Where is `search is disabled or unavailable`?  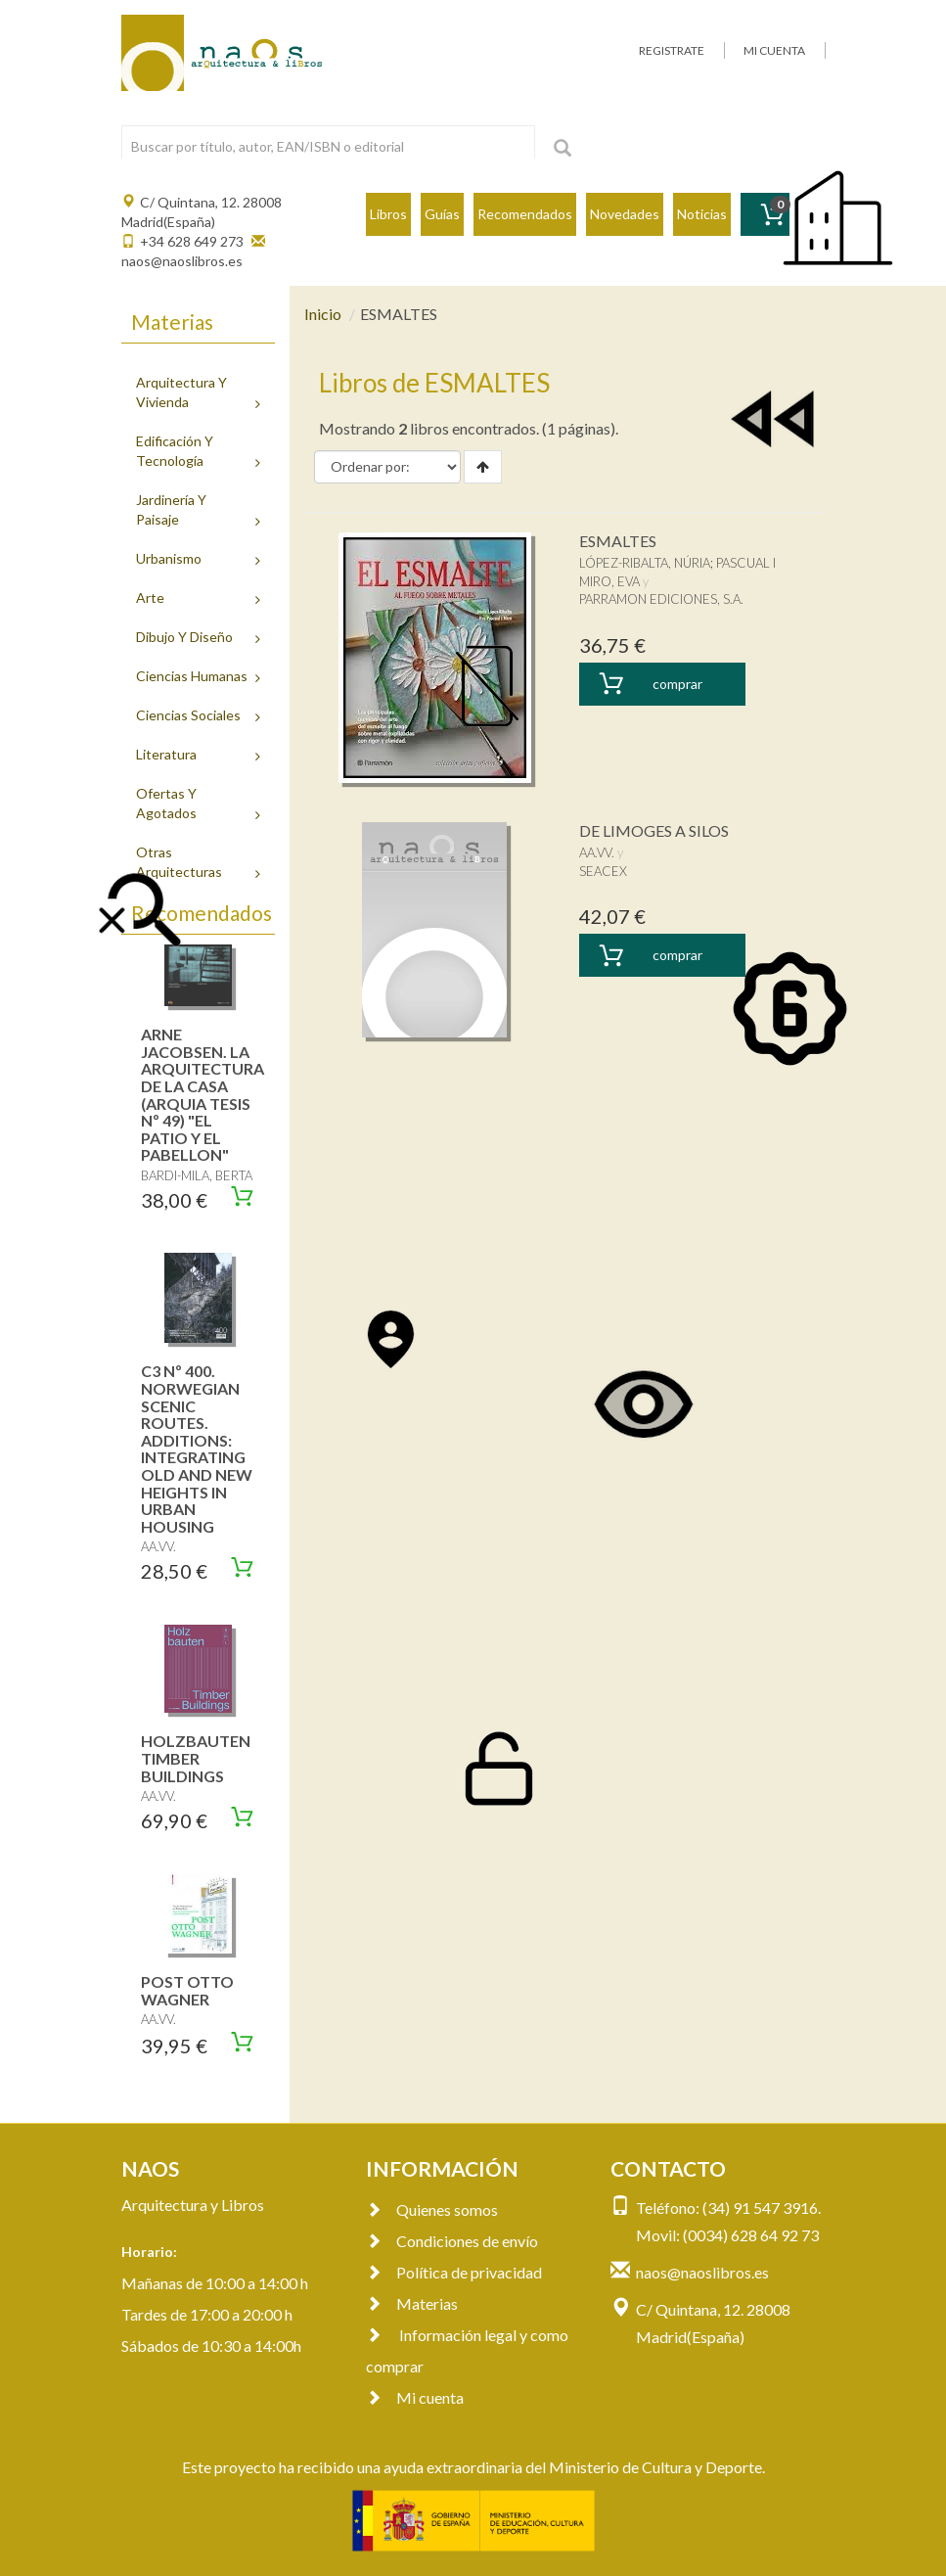 search is disabled or unavailable is located at coordinates (146, 911).